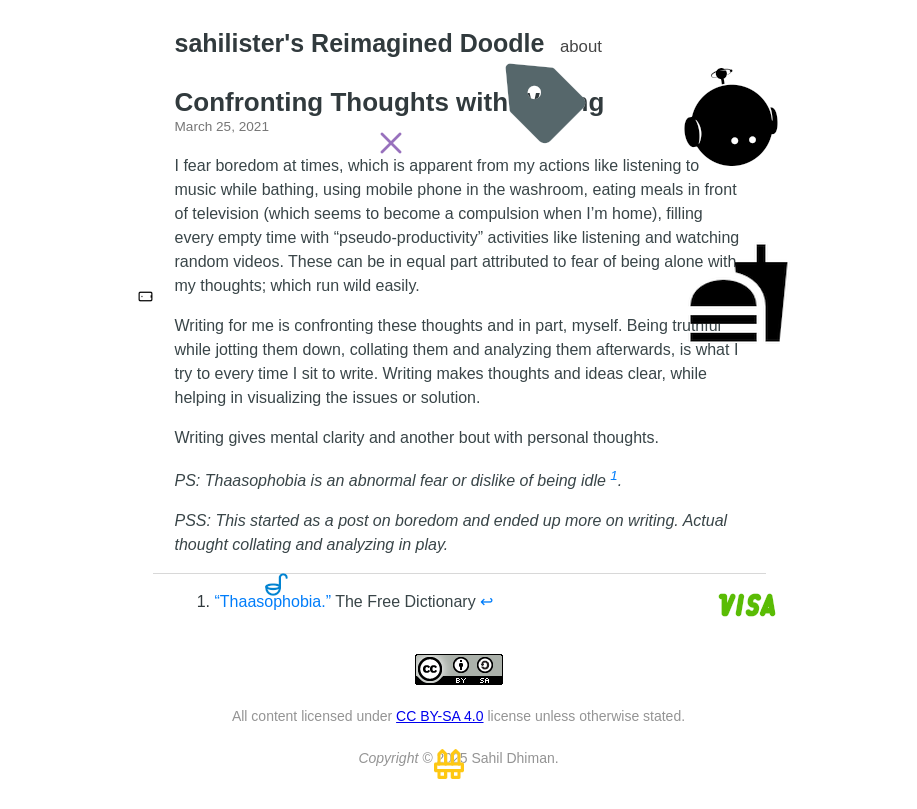  What do you see at coordinates (391, 143) in the screenshot?
I see `close the current window or dialog` at bounding box center [391, 143].